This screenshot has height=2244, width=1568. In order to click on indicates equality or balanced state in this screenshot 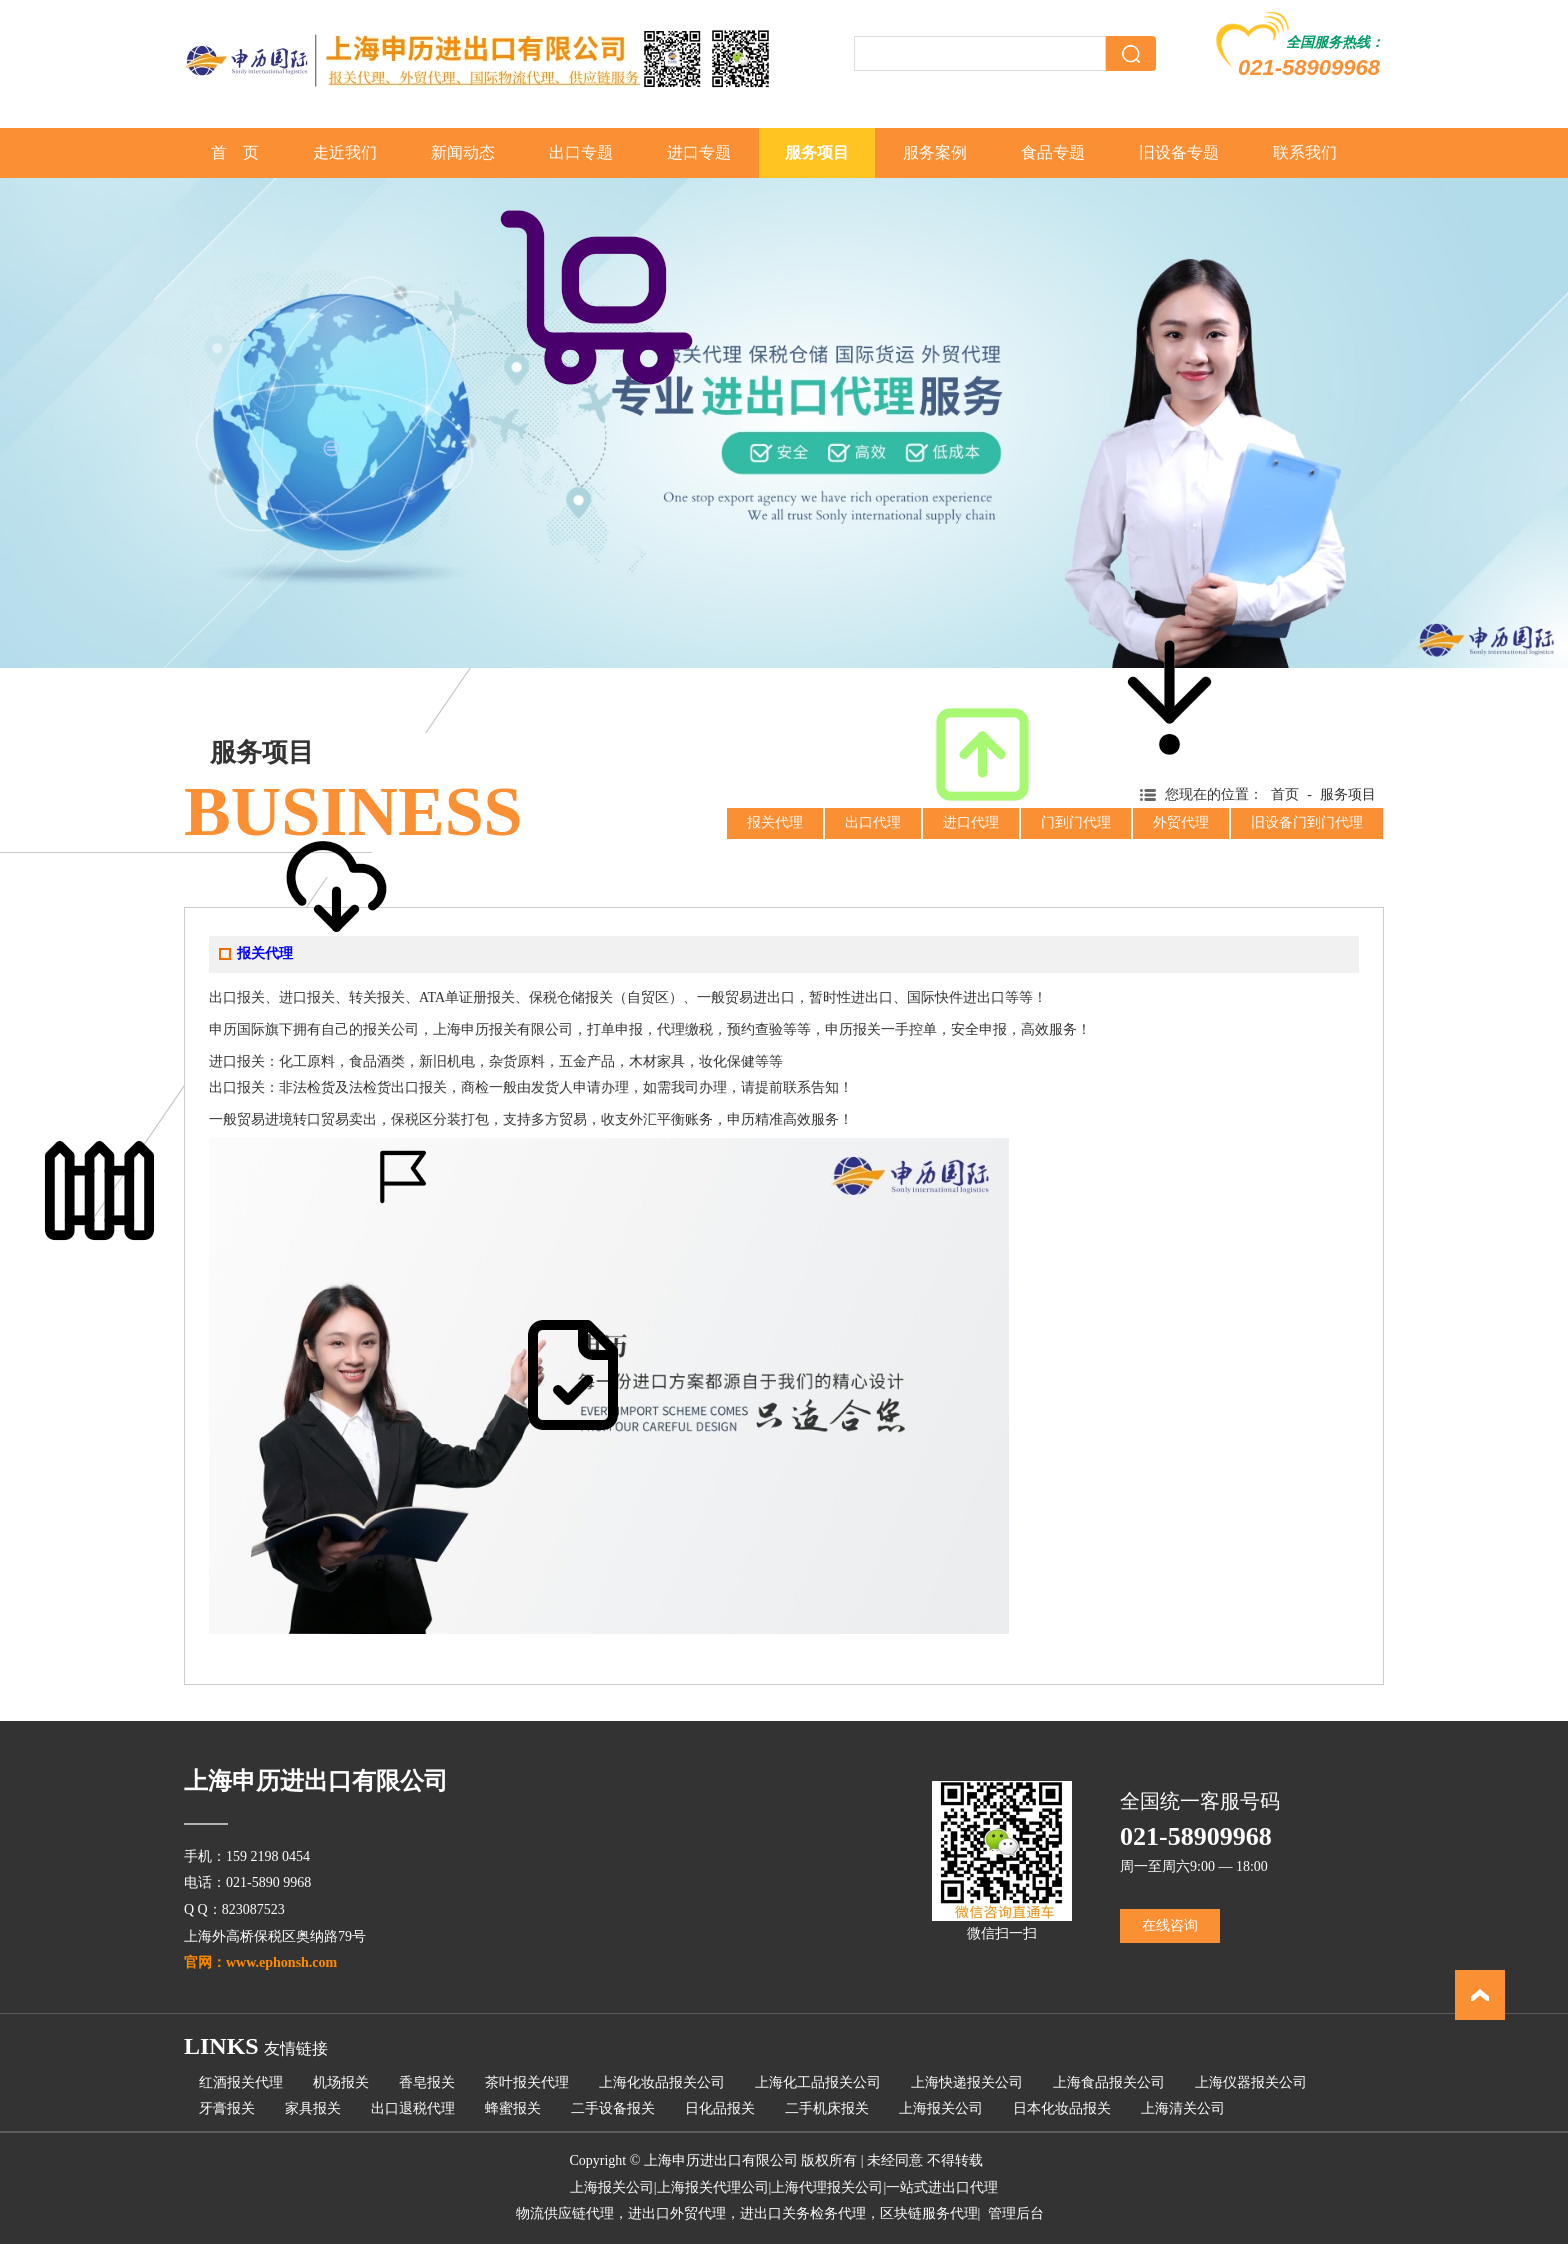, I will do `click(331, 448)`.